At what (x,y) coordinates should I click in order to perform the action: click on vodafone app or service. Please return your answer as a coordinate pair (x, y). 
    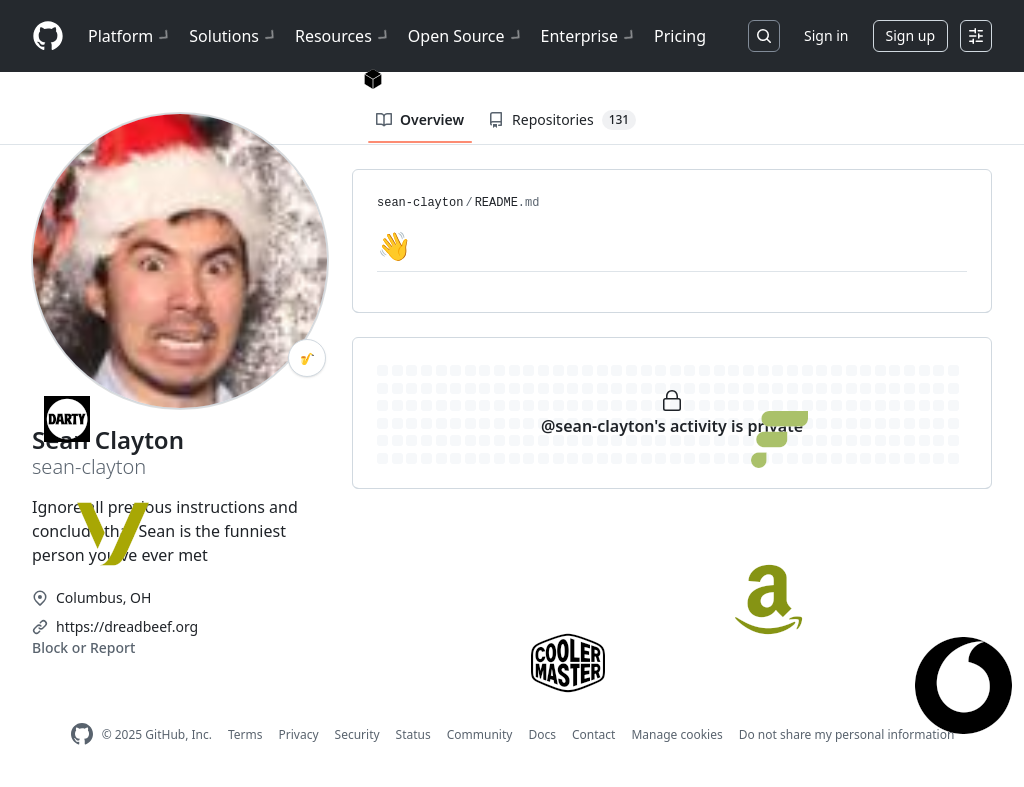
    Looking at the image, I should click on (963, 685).